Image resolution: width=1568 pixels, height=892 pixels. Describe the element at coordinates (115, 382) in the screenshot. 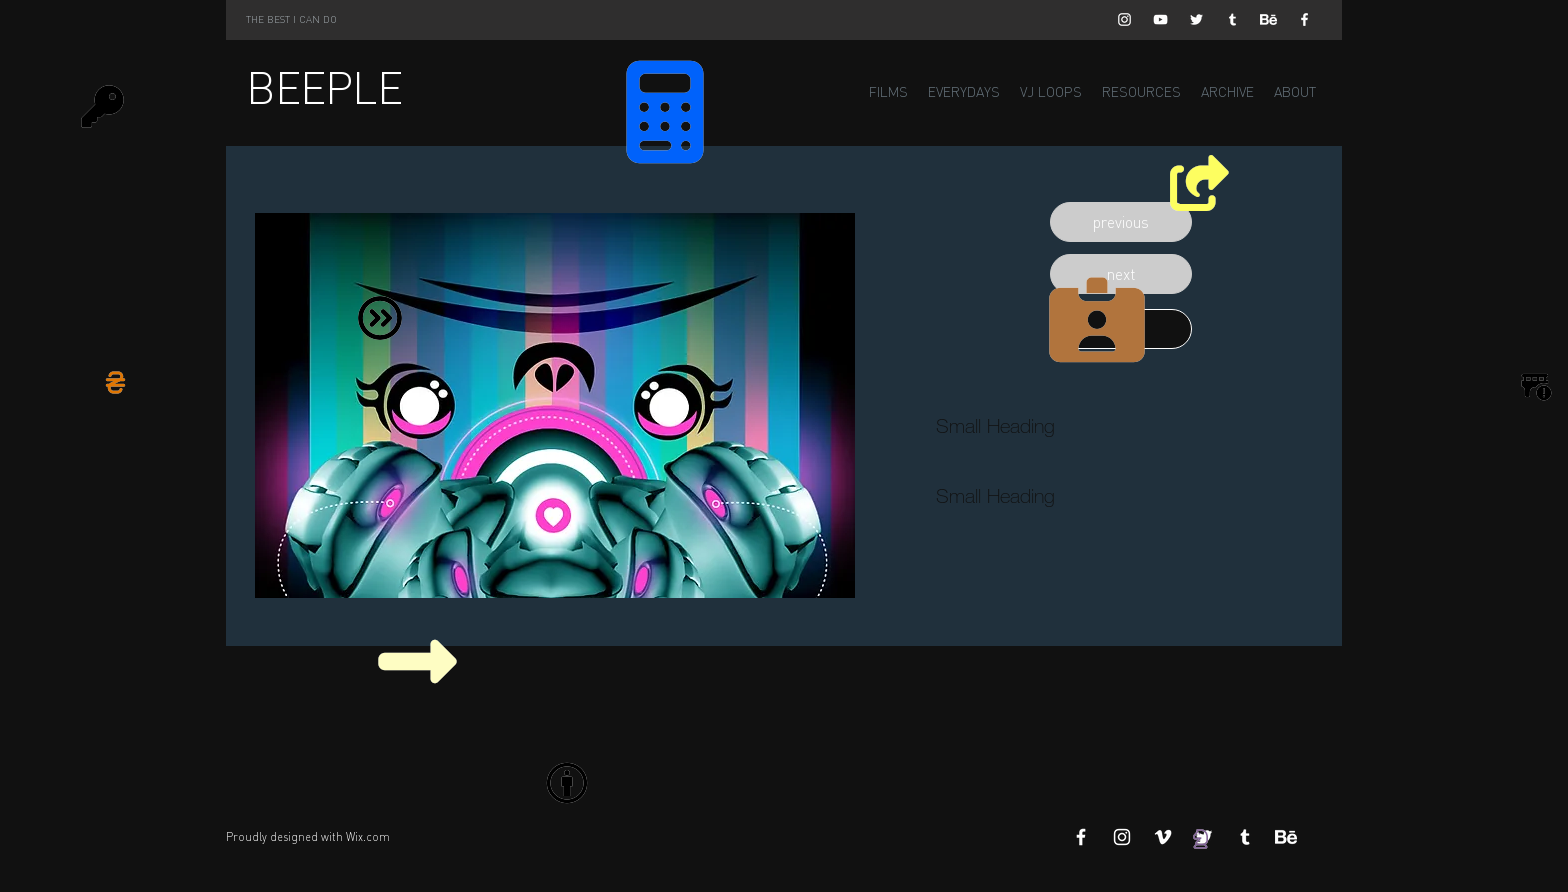

I see `indicates Ukrainian hryvnia currency` at that location.